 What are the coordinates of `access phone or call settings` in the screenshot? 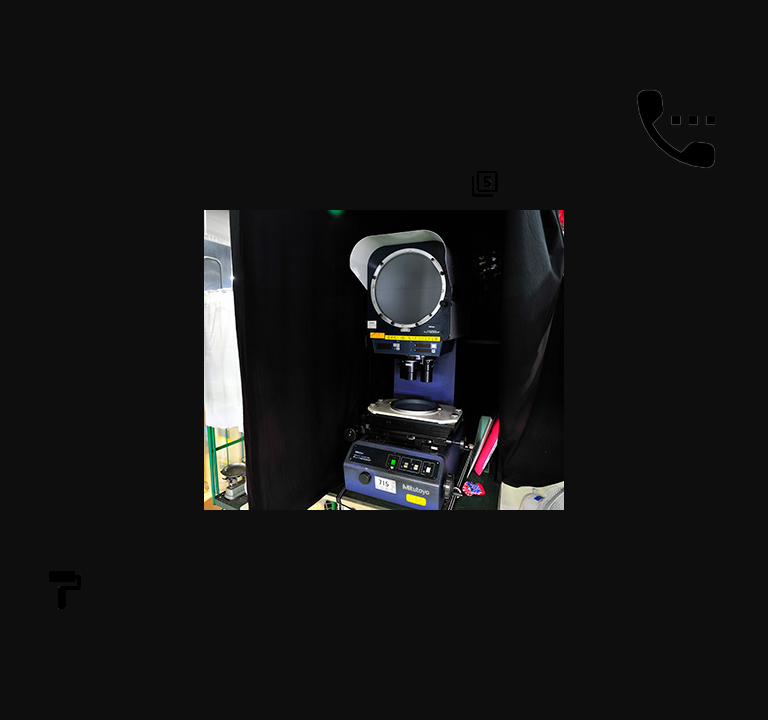 It's located at (676, 129).